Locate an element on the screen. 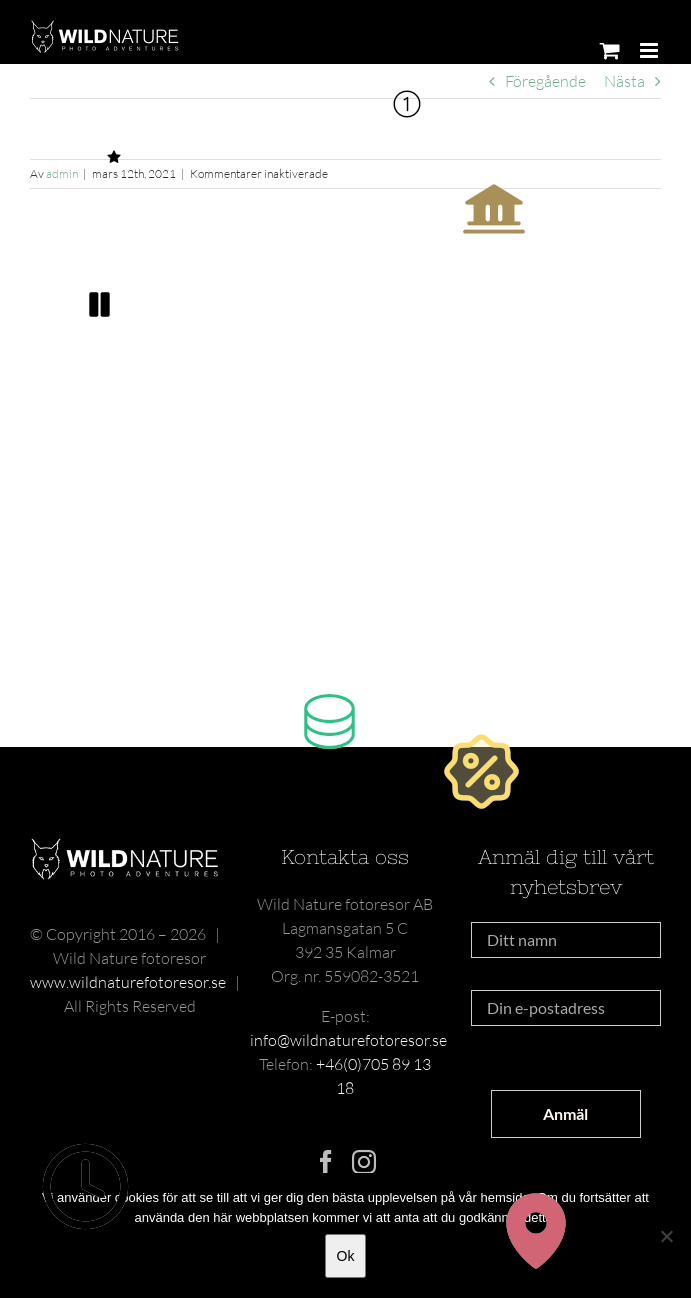 This screenshot has width=691, height=1298. switch to column view layout is located at coordinates (99, 304).